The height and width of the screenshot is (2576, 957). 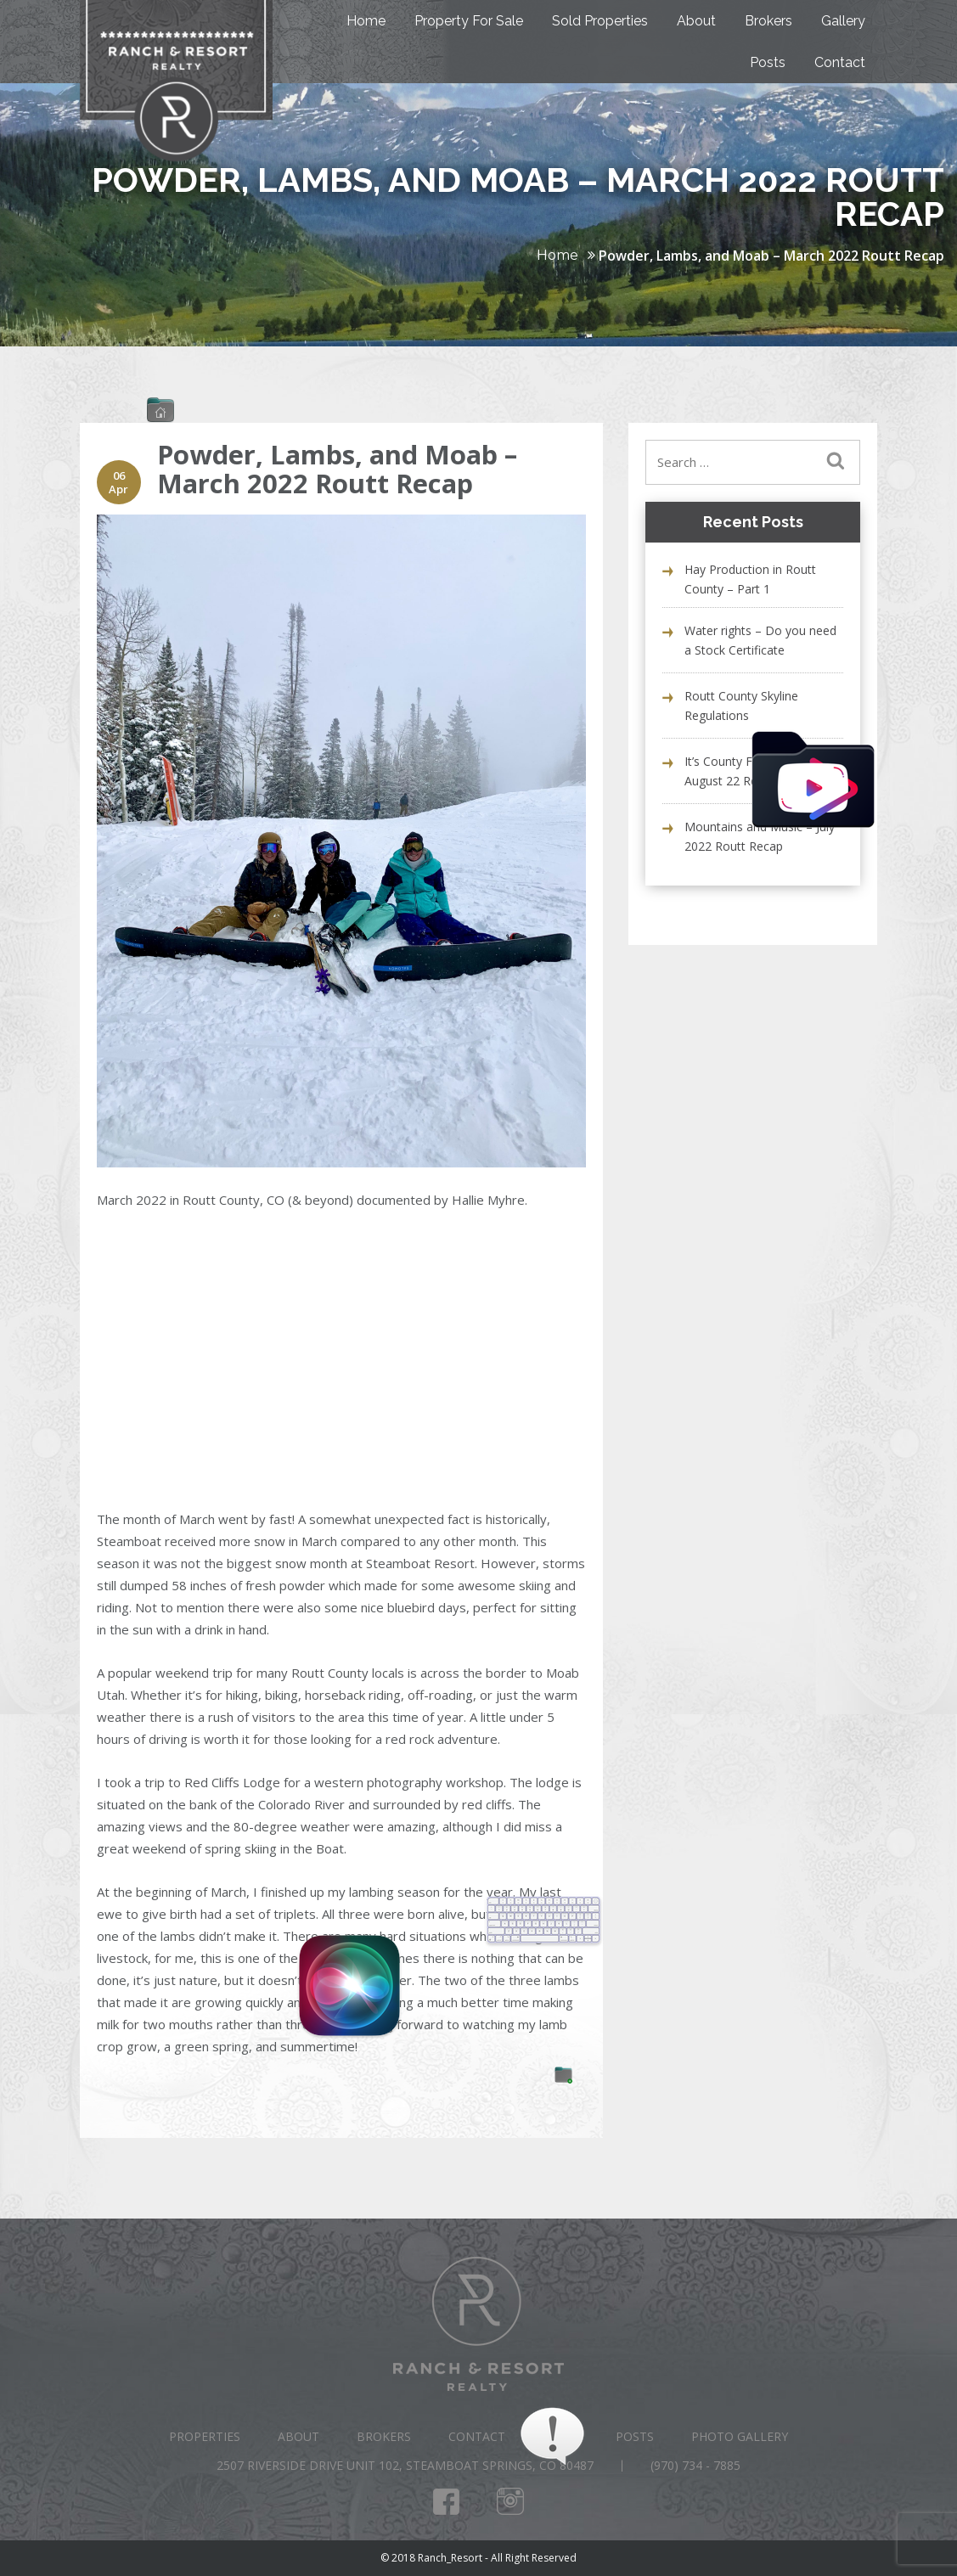 What do you see at coordinates (543, 1920) in the screenshot?
I see `connect a wireless bluetooth keyboard` at bounding box center [543, 1920].